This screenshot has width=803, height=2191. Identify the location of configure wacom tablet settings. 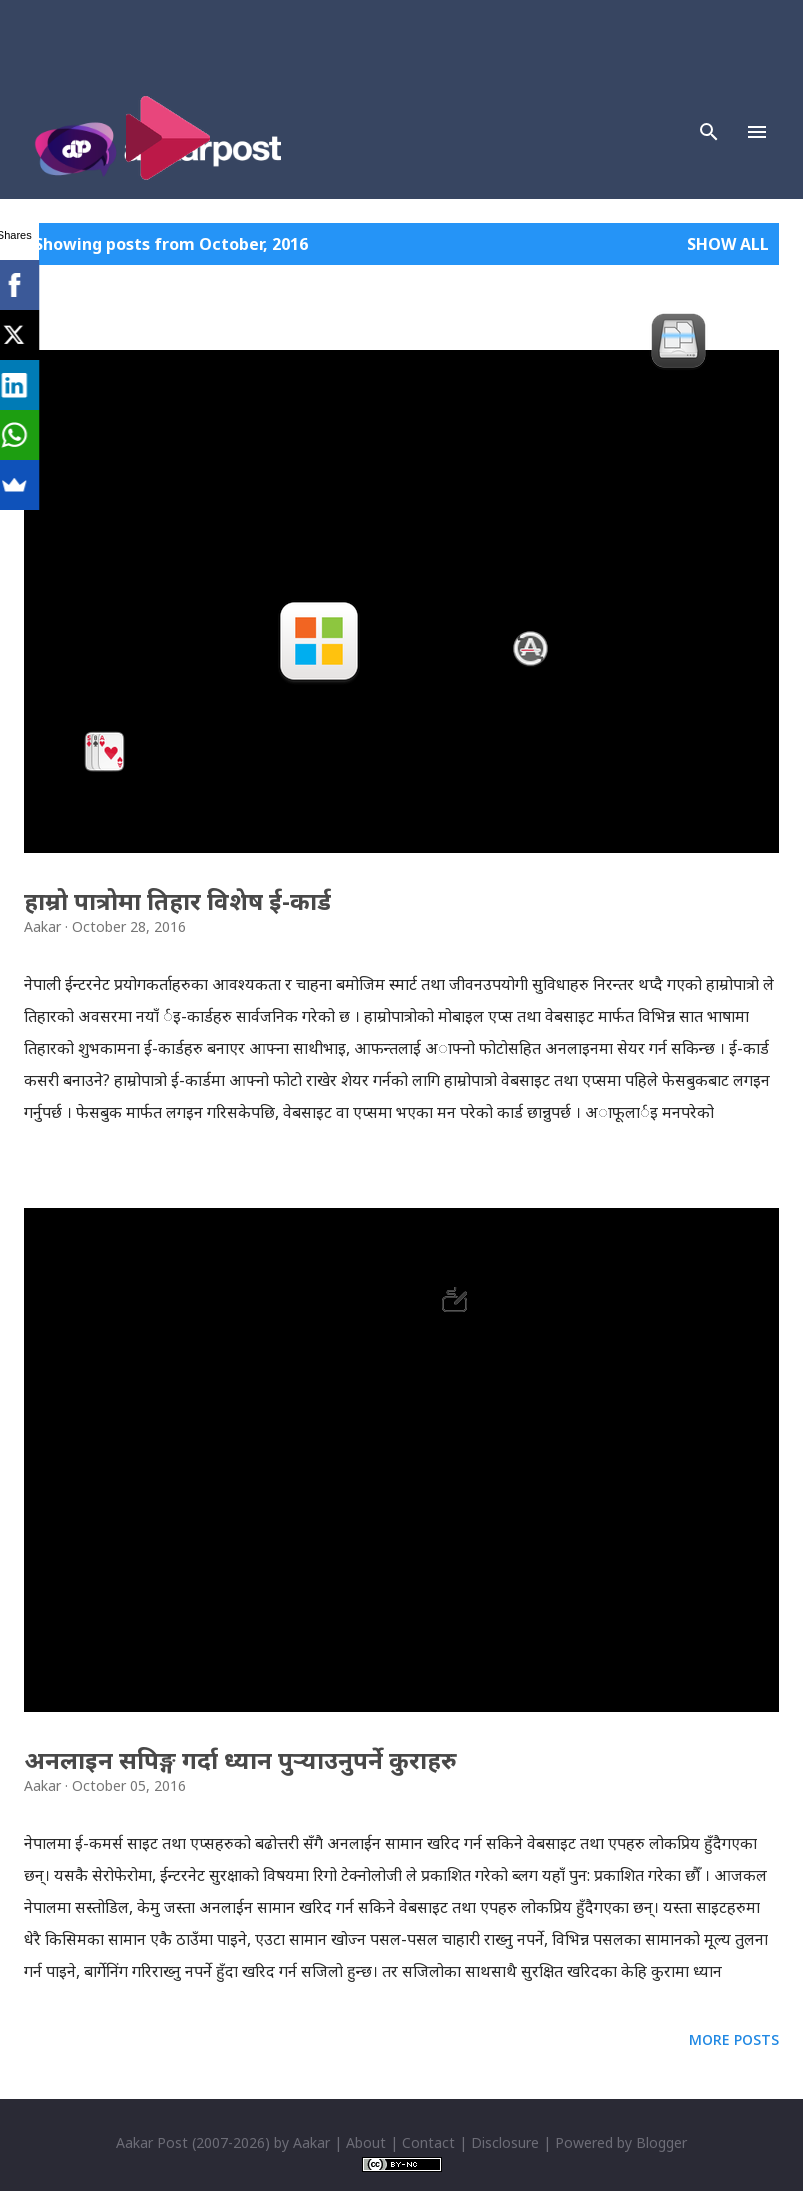
(454, 1299).